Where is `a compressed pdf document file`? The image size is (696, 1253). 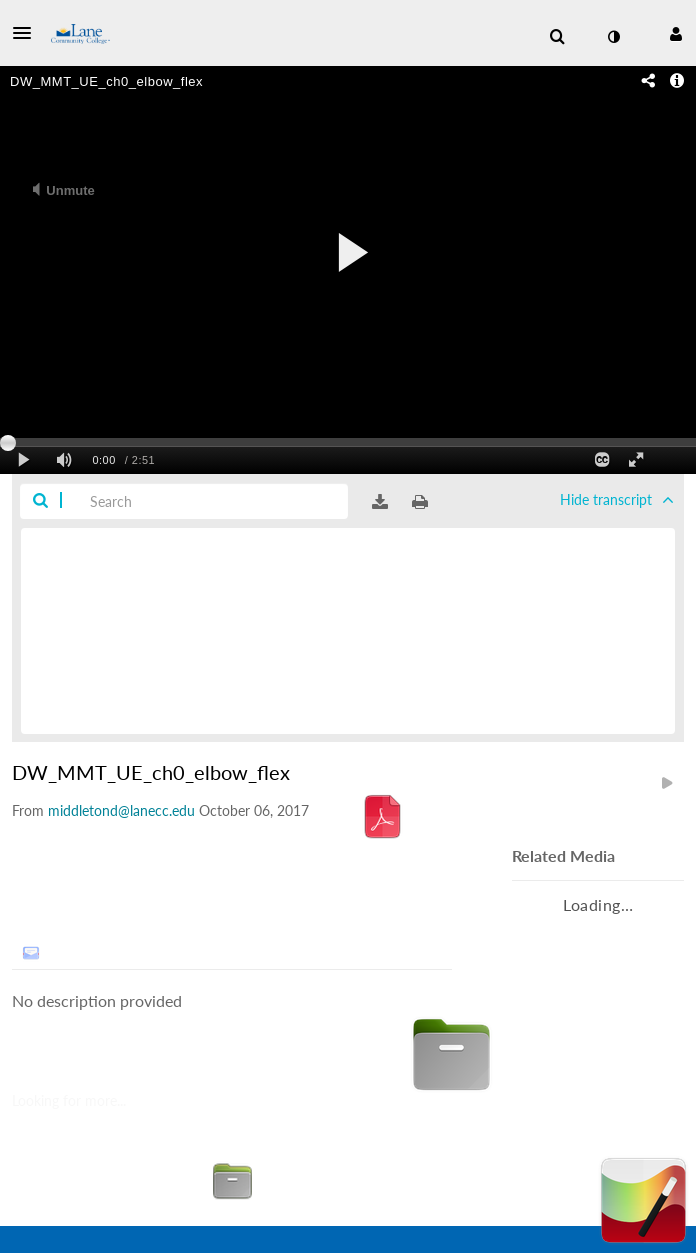
a compressed pdf document file is located at coordinates (382, 816).